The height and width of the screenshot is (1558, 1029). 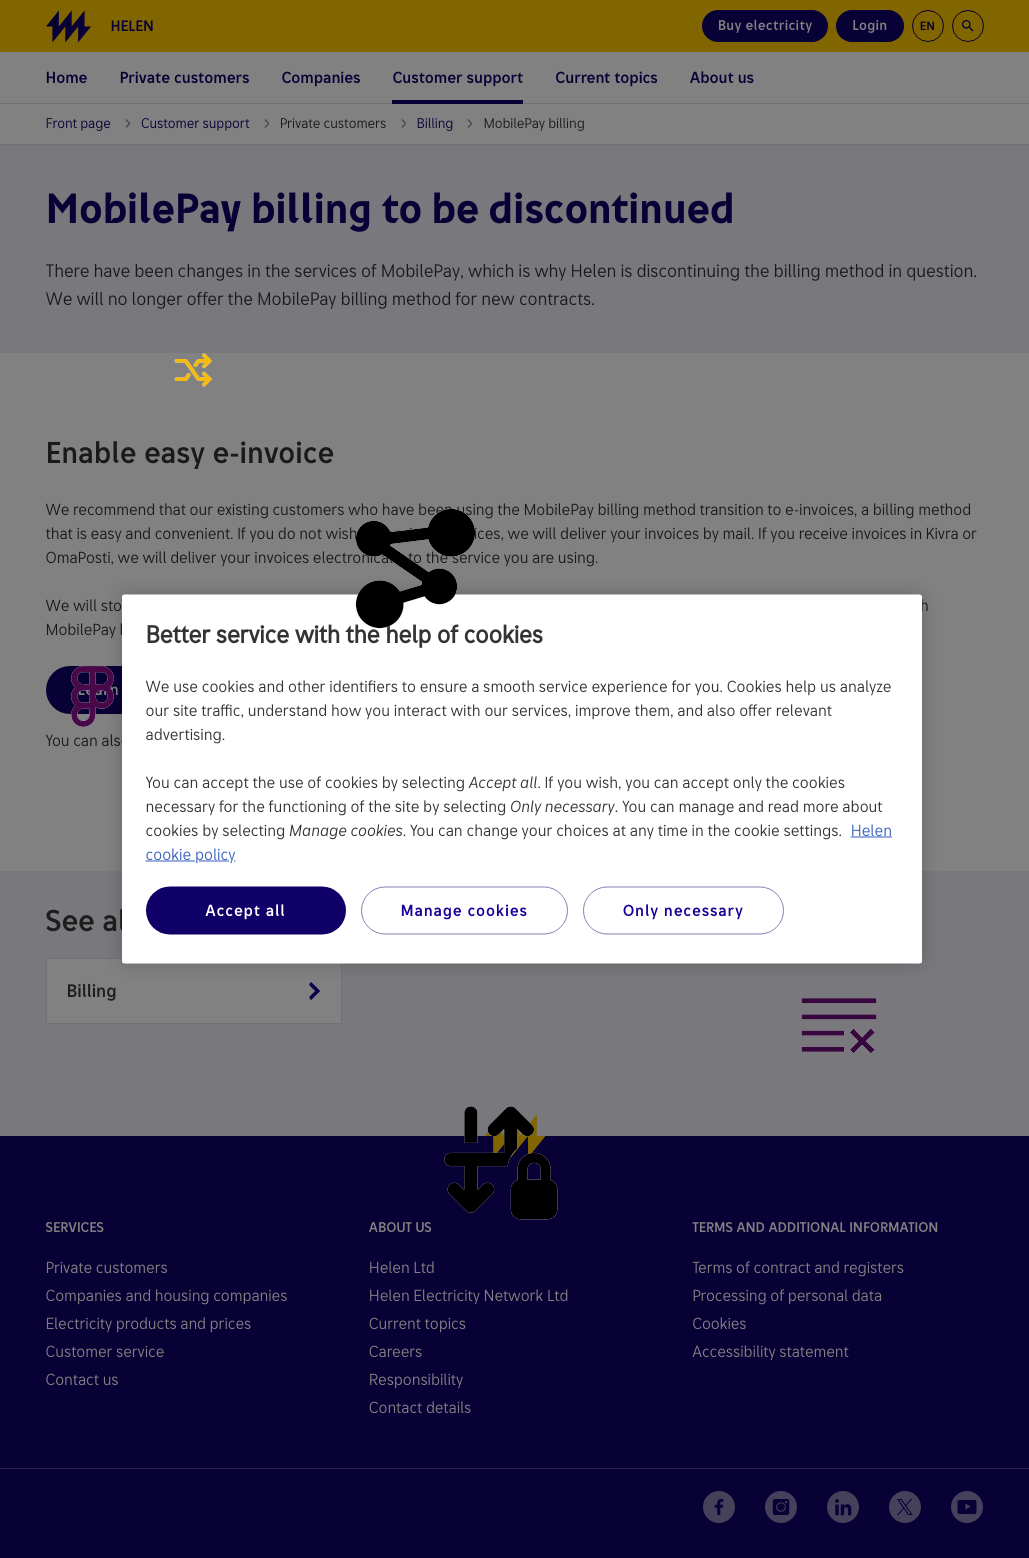 I want to click on data sync is locked or disabled, so click(x=497, y=1159).